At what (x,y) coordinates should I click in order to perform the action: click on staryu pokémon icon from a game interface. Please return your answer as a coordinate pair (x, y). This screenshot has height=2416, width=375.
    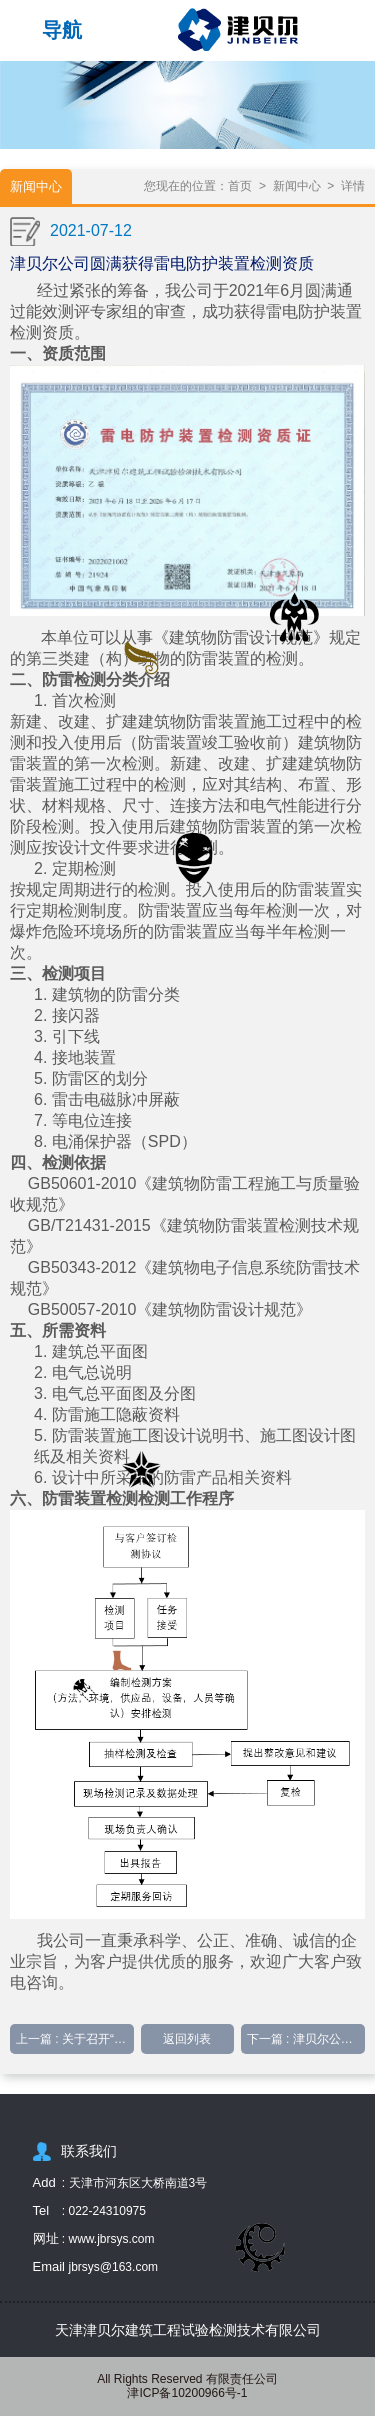
    Looking at the image, I should click on (141, 1469).